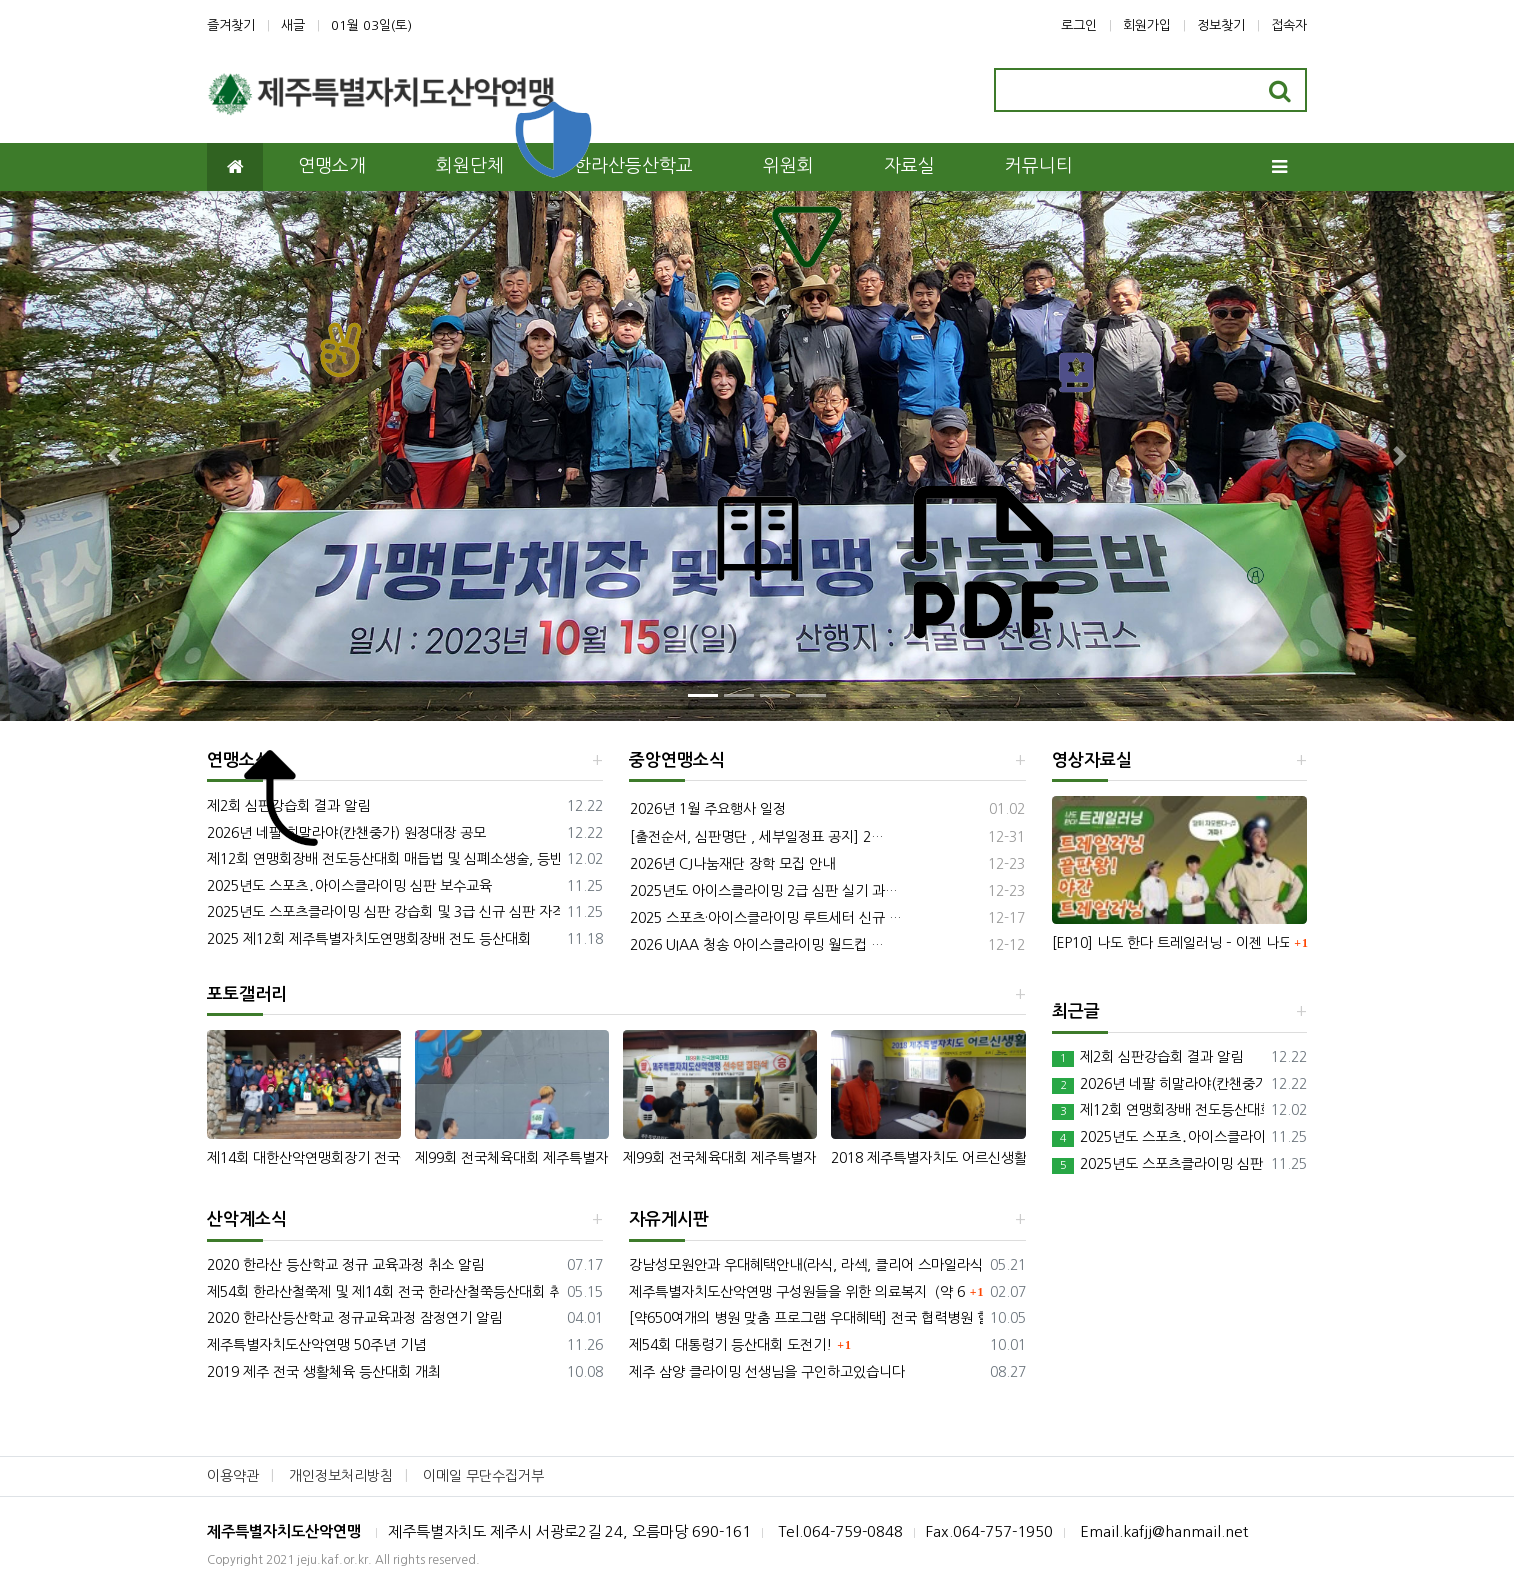 The height and width of the screenshot is (1593, 1514). What do you see at coordinates (1255, 575) in the screenshot?
I see `activate highlighter tool for text markup` at bounding box center [1255, 575].